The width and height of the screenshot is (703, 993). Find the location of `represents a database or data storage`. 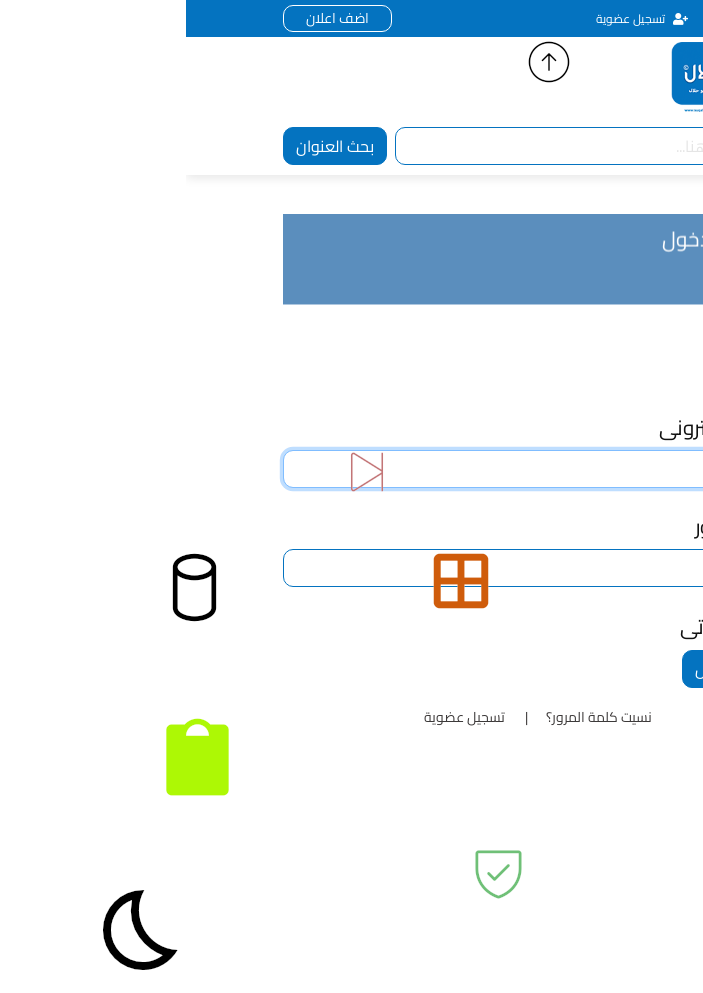

represents a database or data storage is located at coordinates (194, 587).